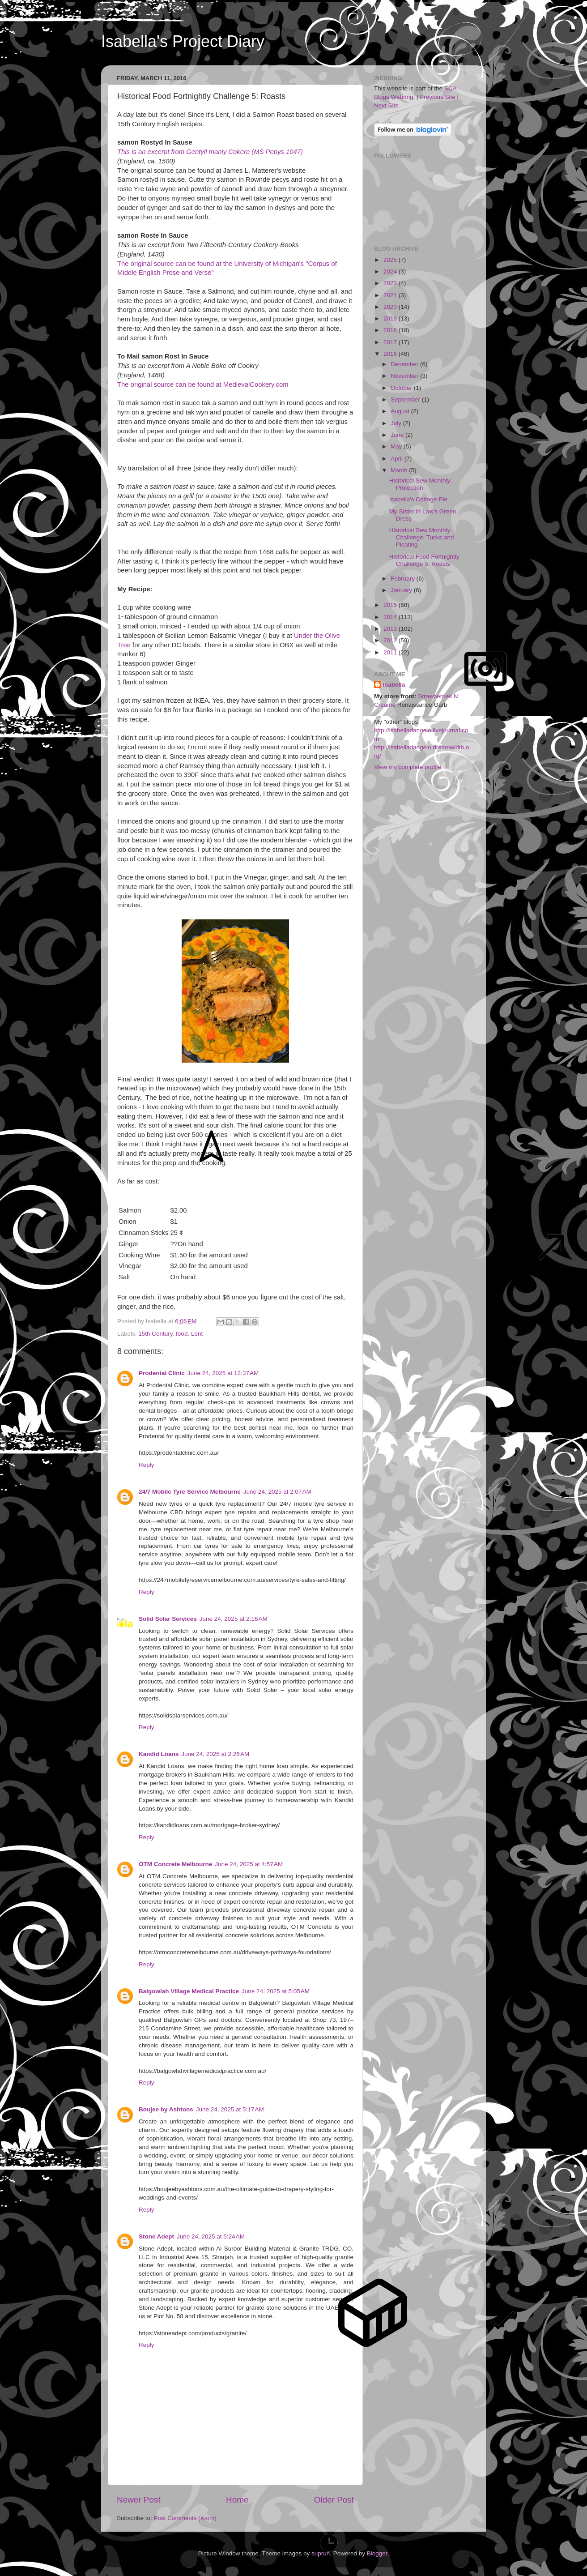  Describe the element at coordinates (329, 2543) in the screenshot. I see `view current time` at that location.